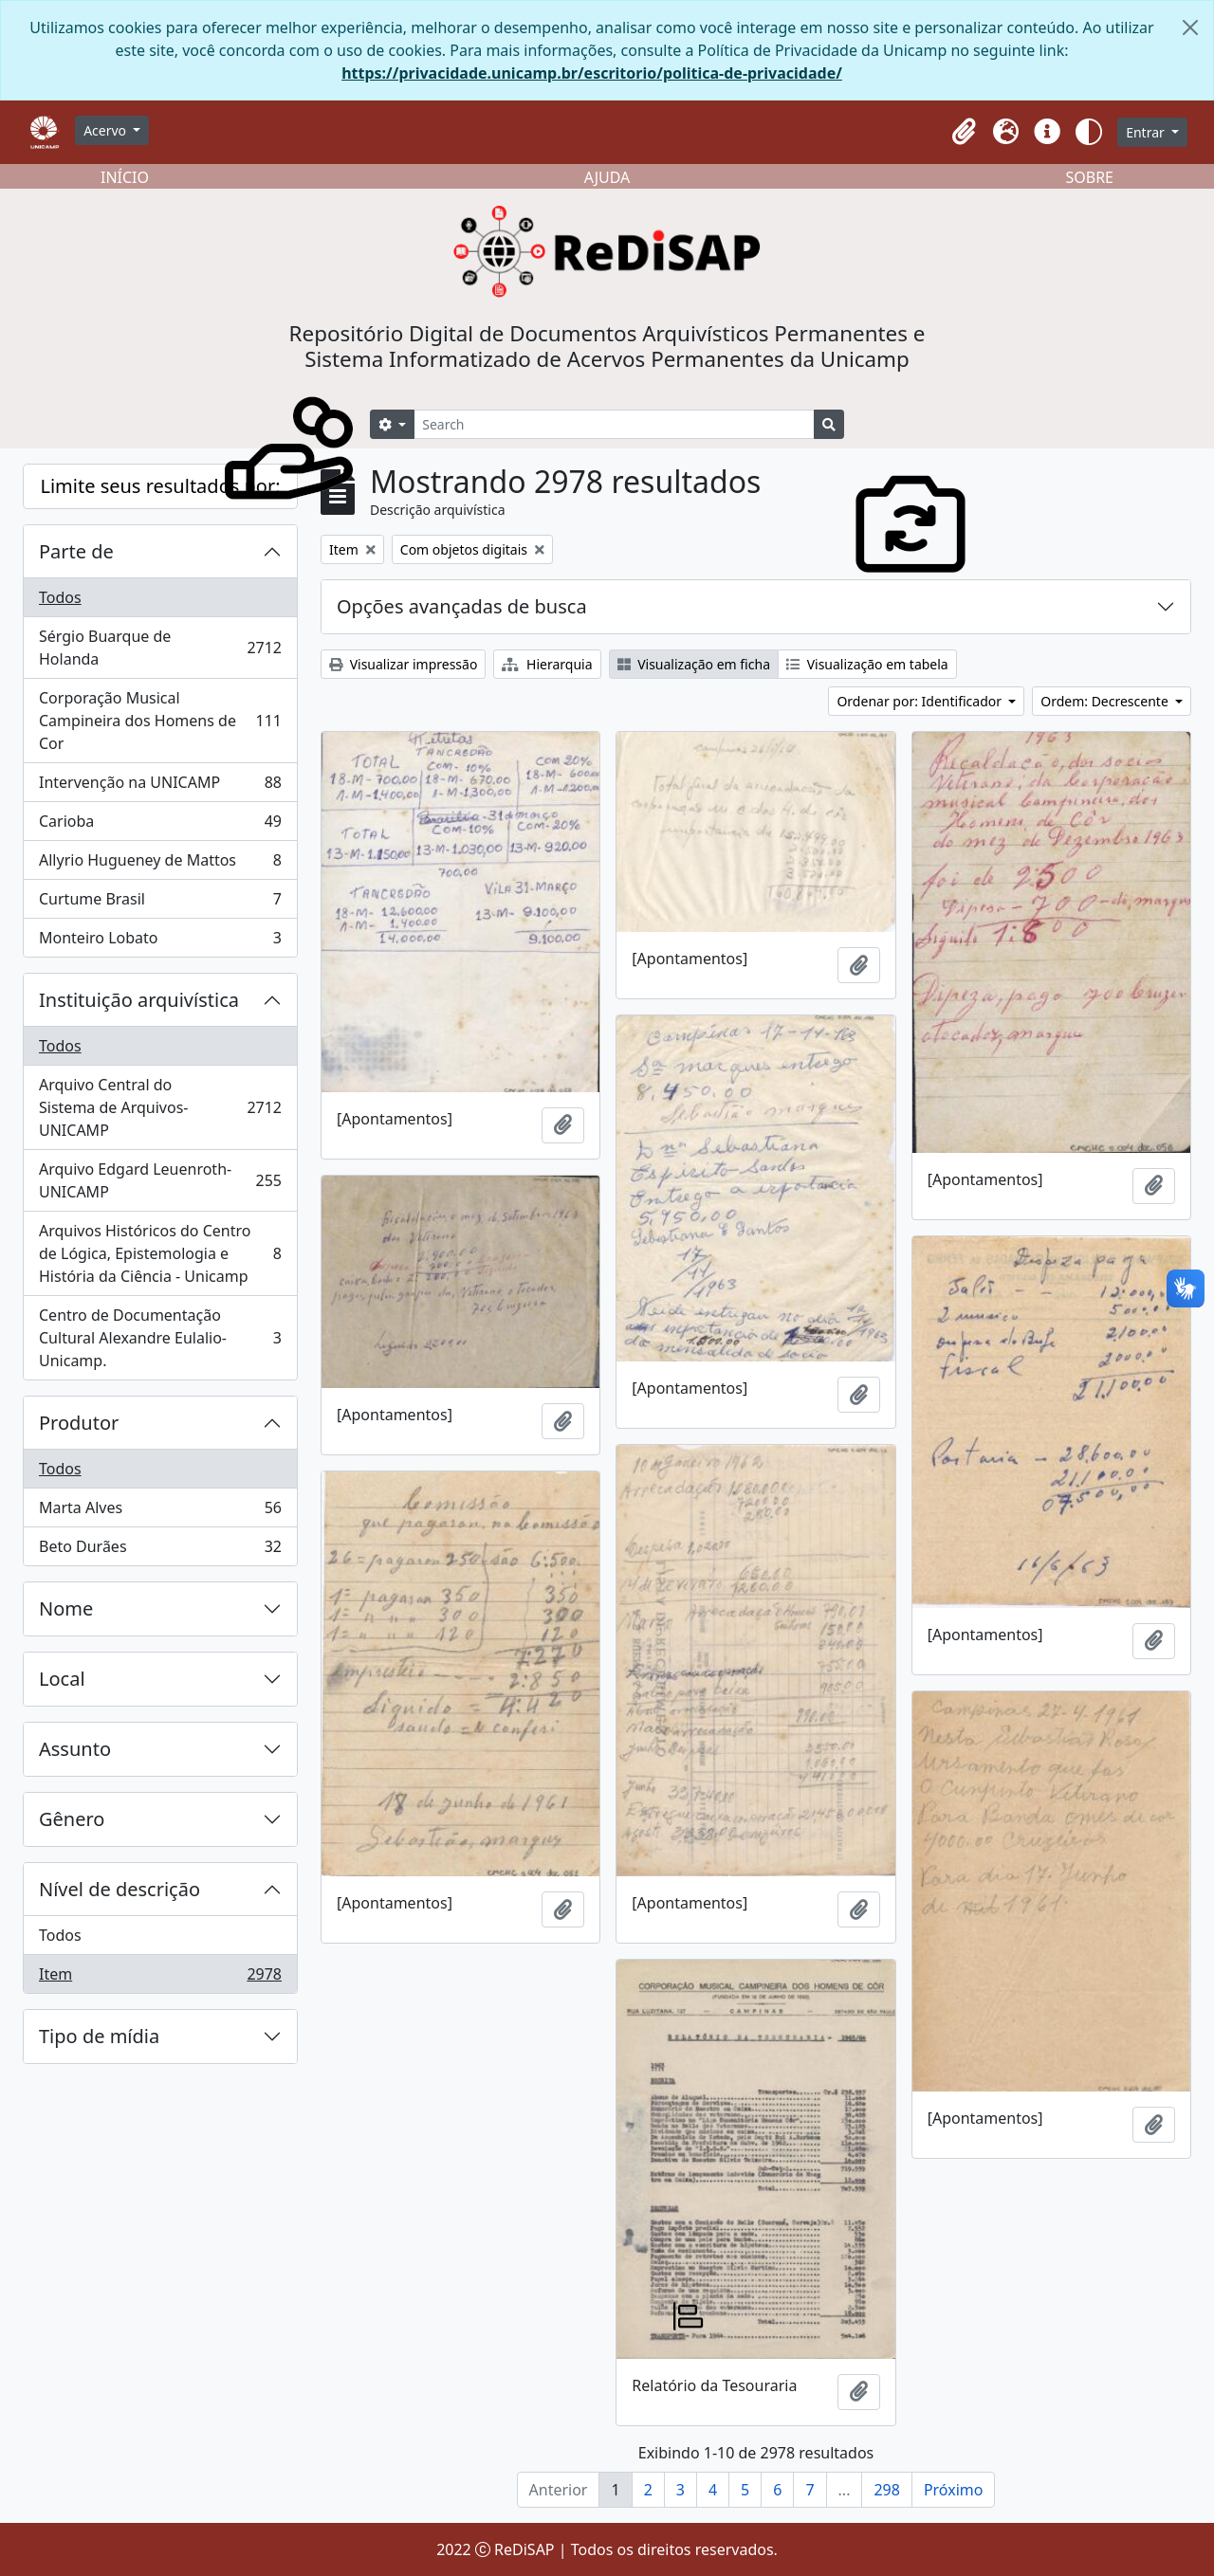  Describe the element at coordinates (688, 2316) in the screenshot. I see `align text or content to the left` at that location.